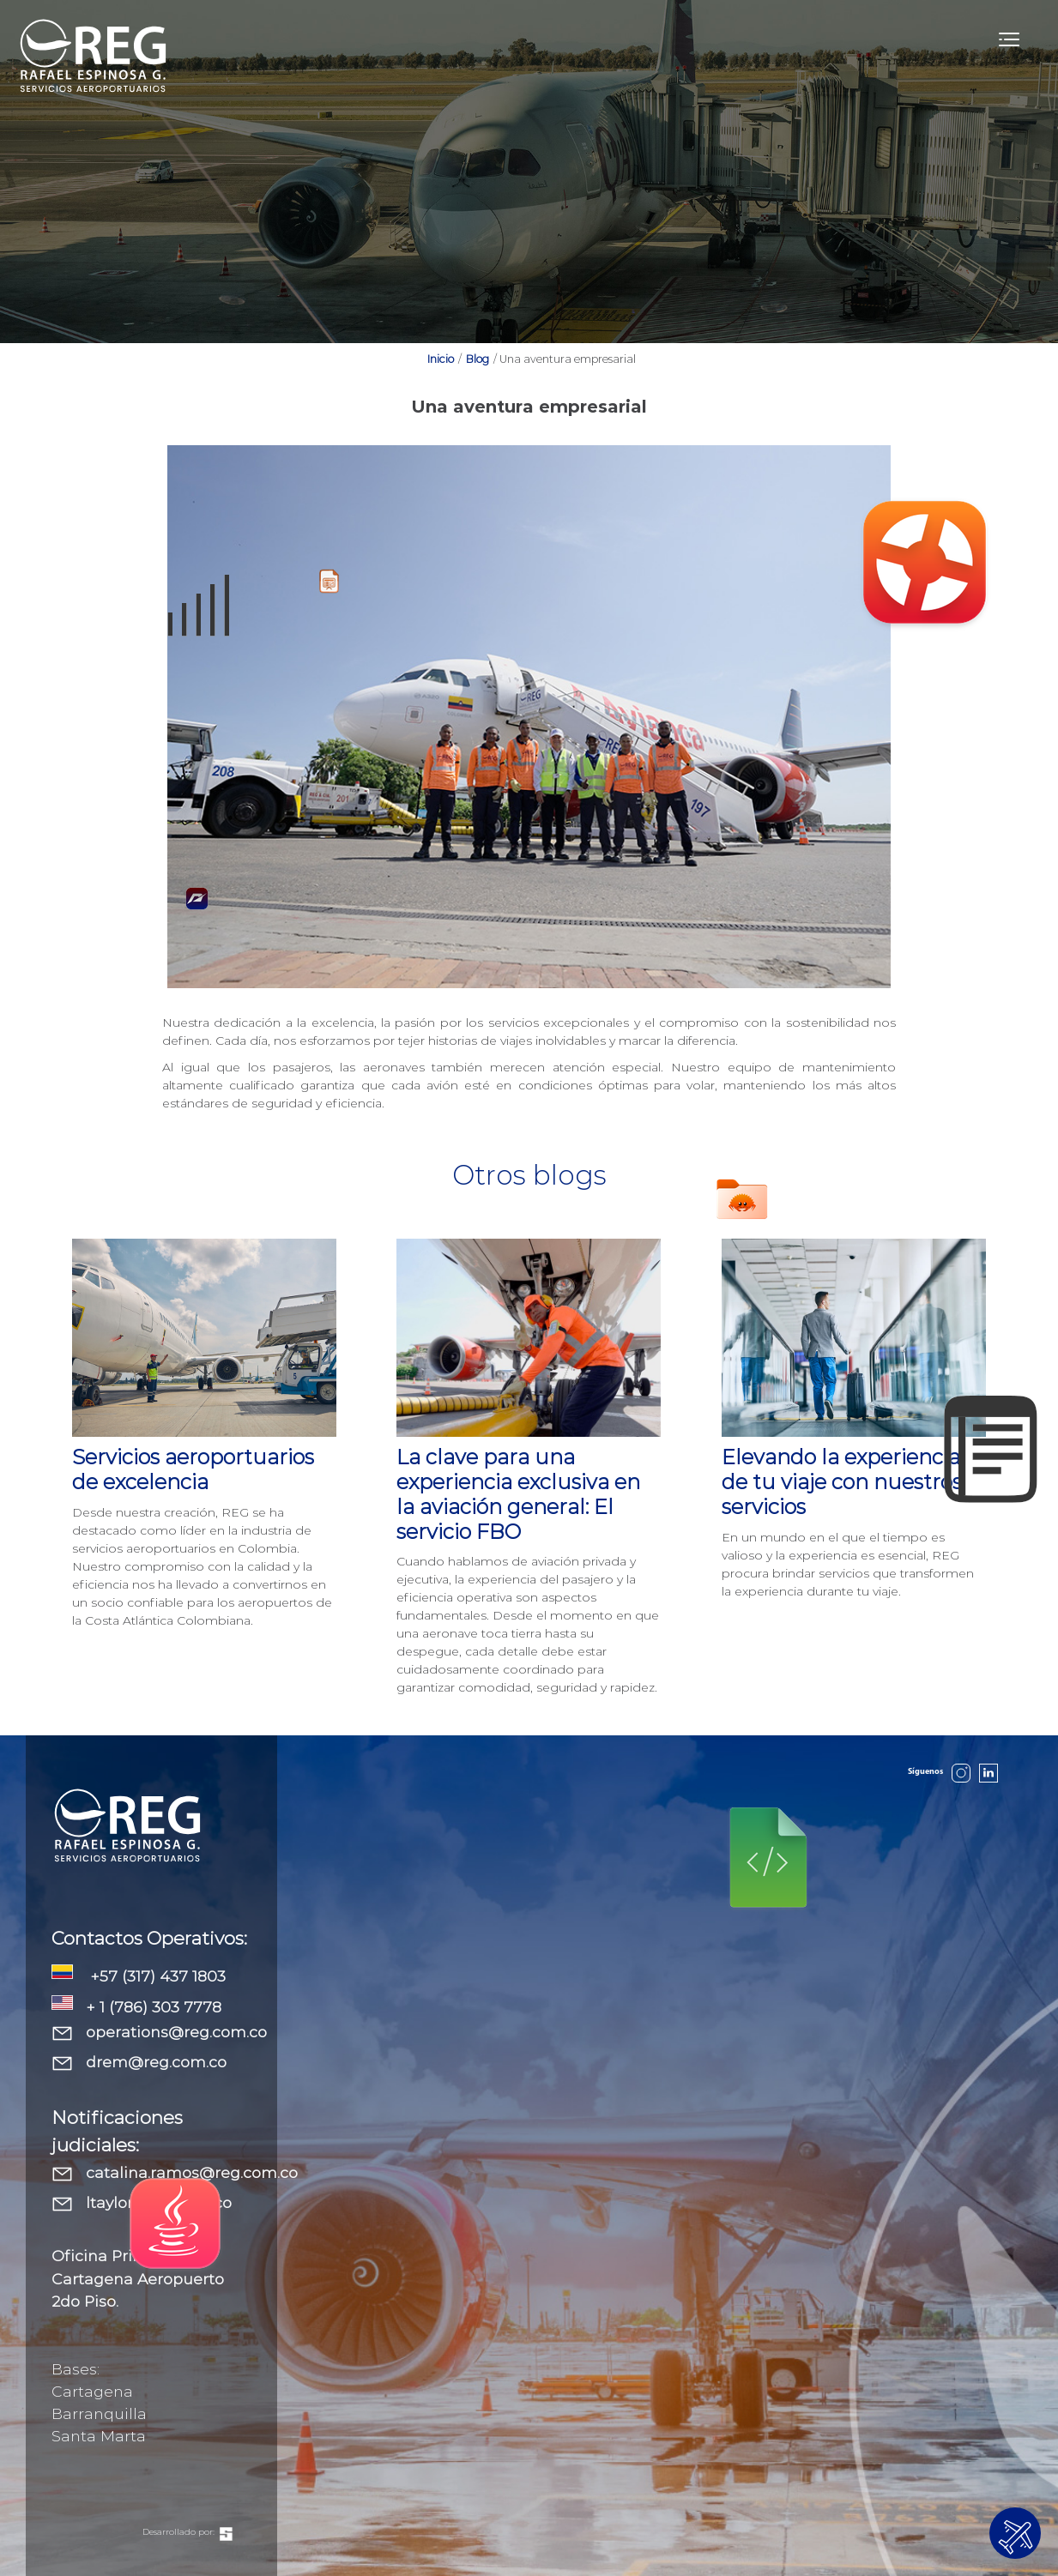 The image size is (1058, 2576). Describe the element at coordinates (741, 1200) in the screenshot. I see `open rust programming projects folder` at that location.